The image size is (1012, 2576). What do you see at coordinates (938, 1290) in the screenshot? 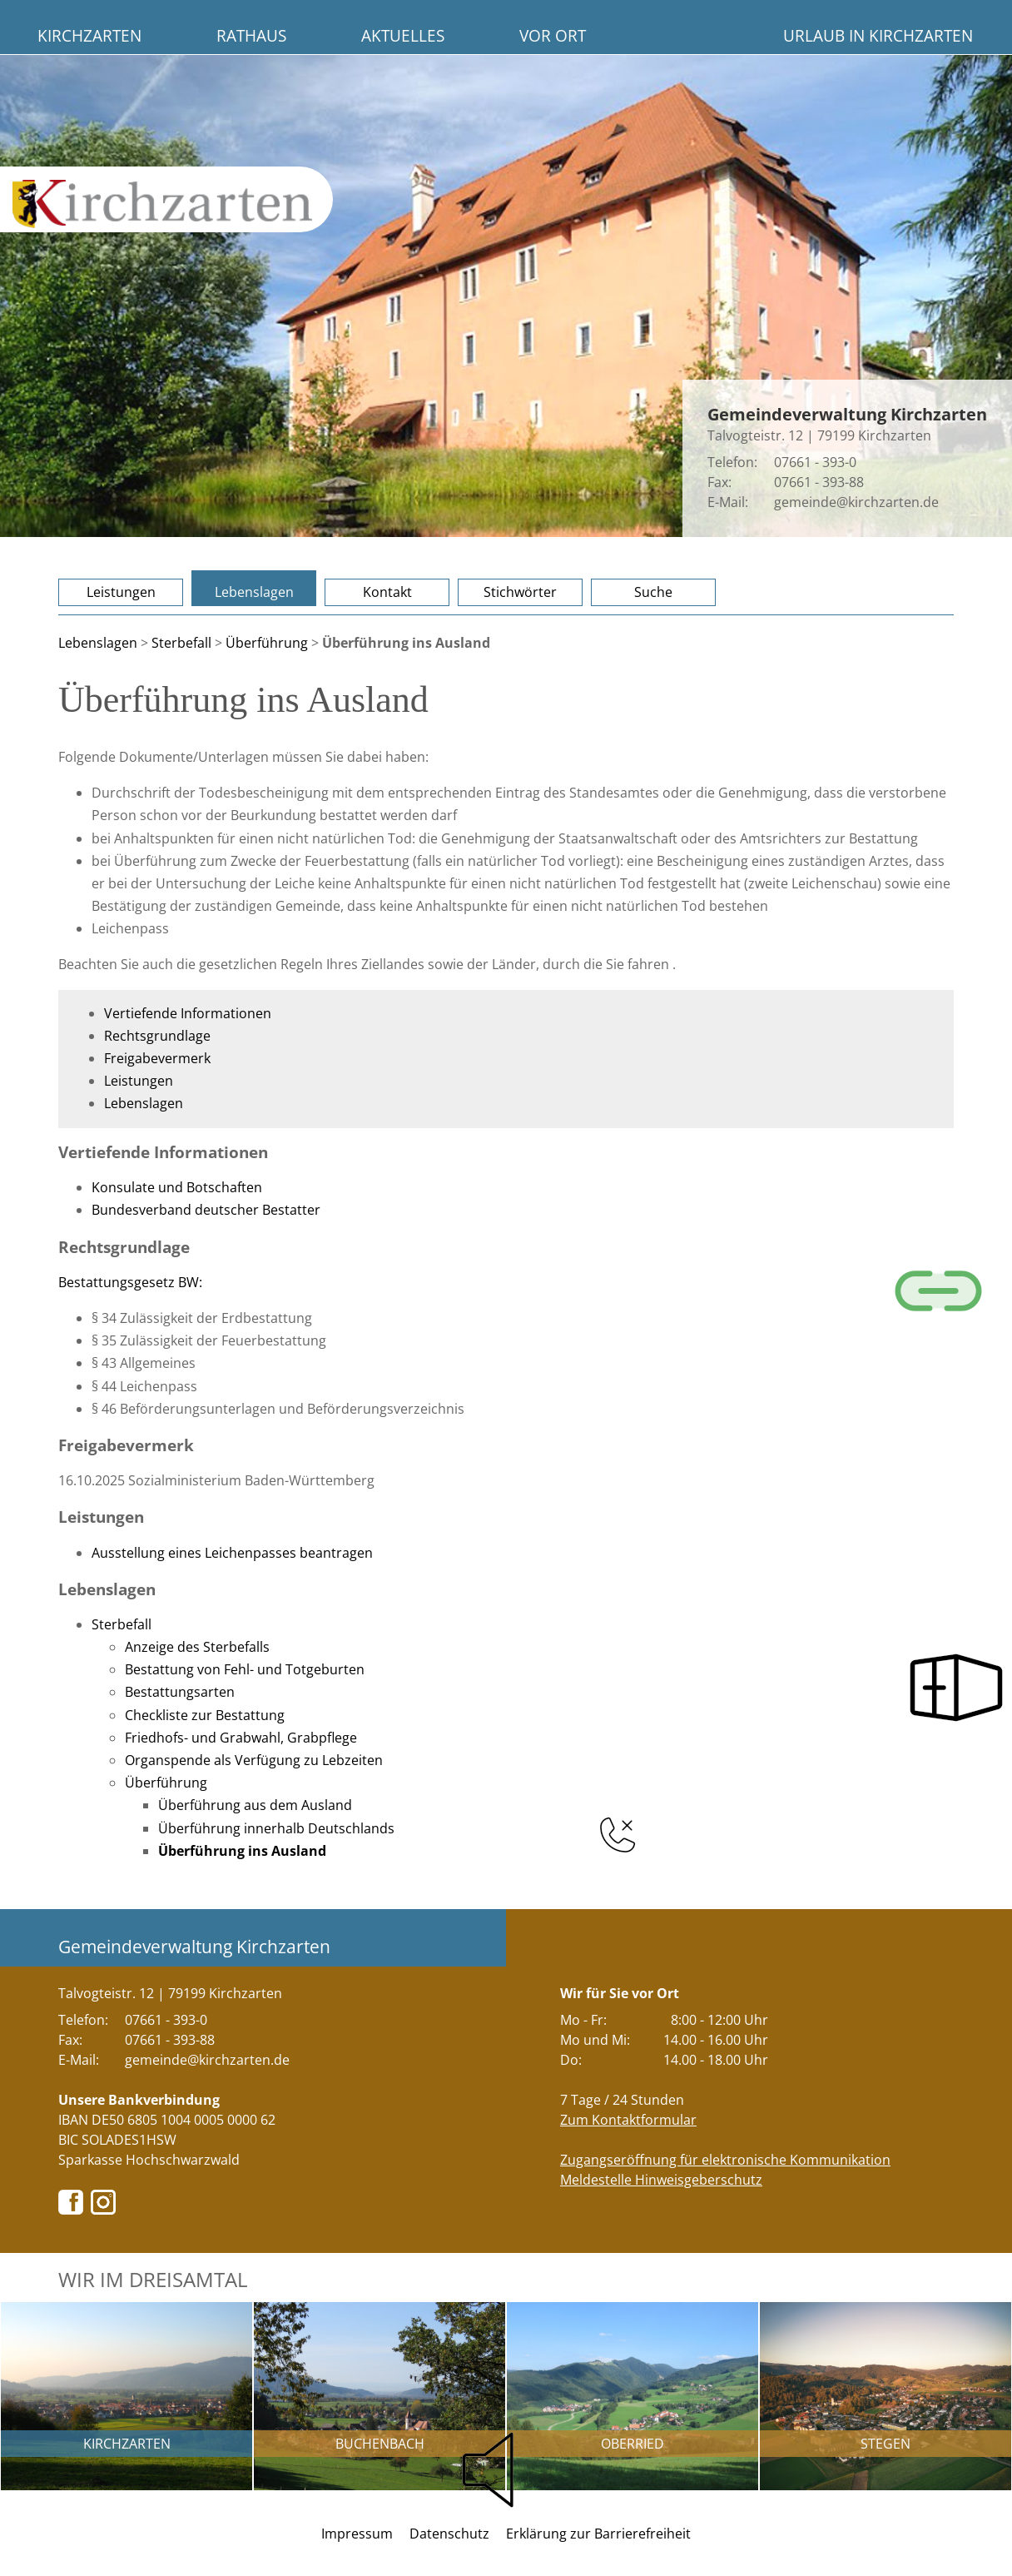
I see `copy or share a link` at bounding box center [938, 1290].